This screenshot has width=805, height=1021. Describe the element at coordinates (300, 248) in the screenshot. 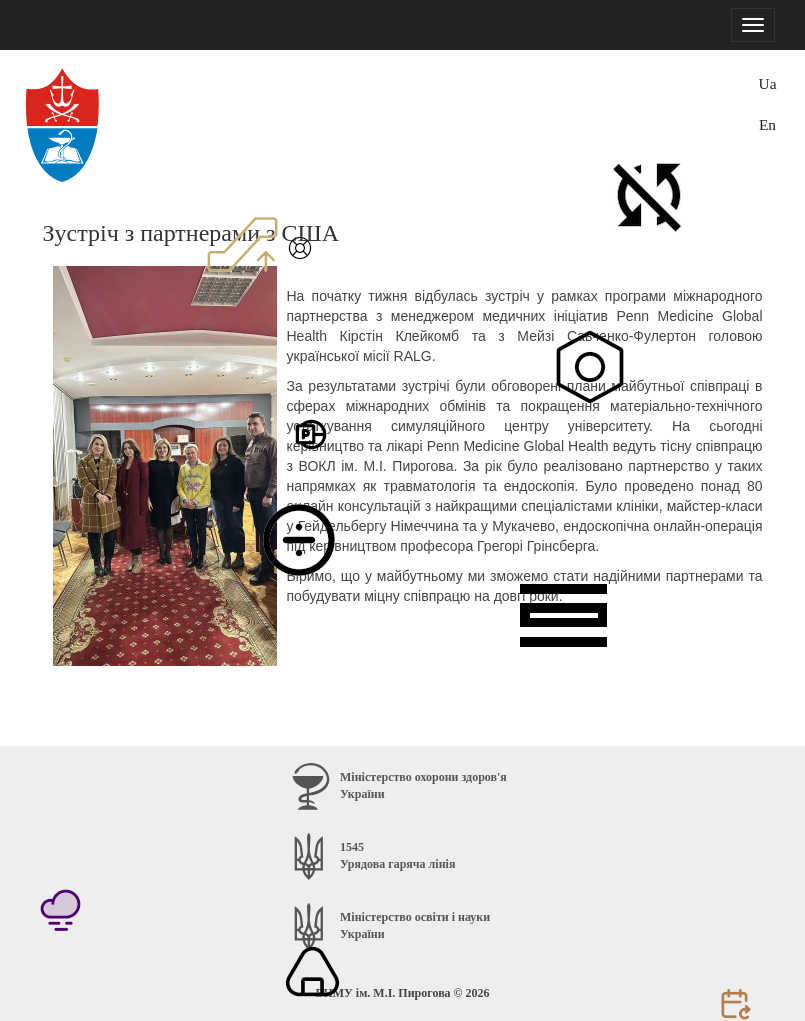

I see `access help or support` at that location.